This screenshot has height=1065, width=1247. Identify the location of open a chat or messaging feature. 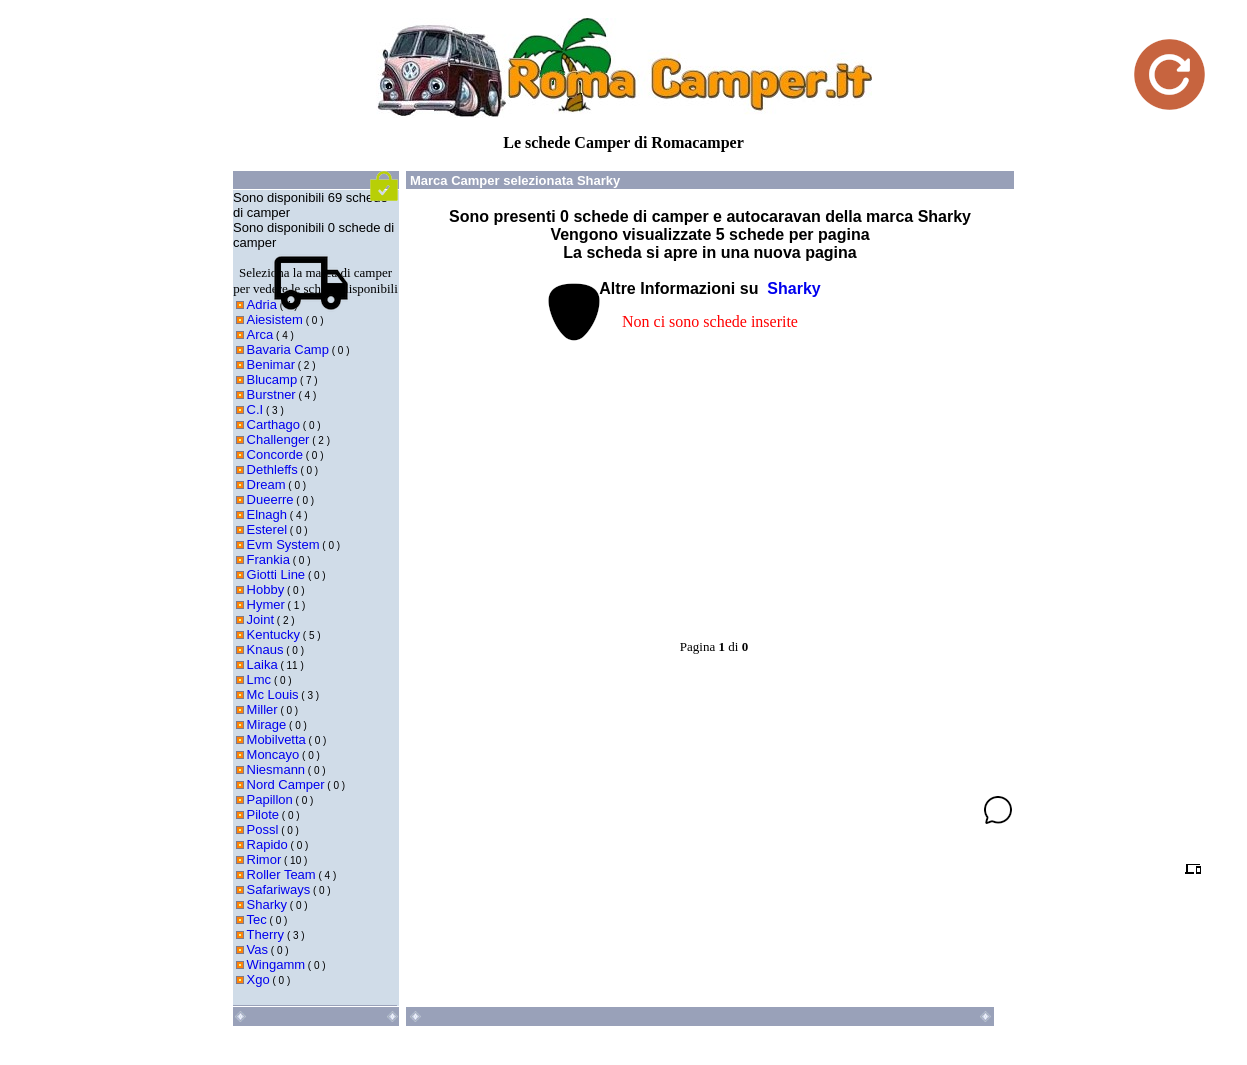
(998, 810).